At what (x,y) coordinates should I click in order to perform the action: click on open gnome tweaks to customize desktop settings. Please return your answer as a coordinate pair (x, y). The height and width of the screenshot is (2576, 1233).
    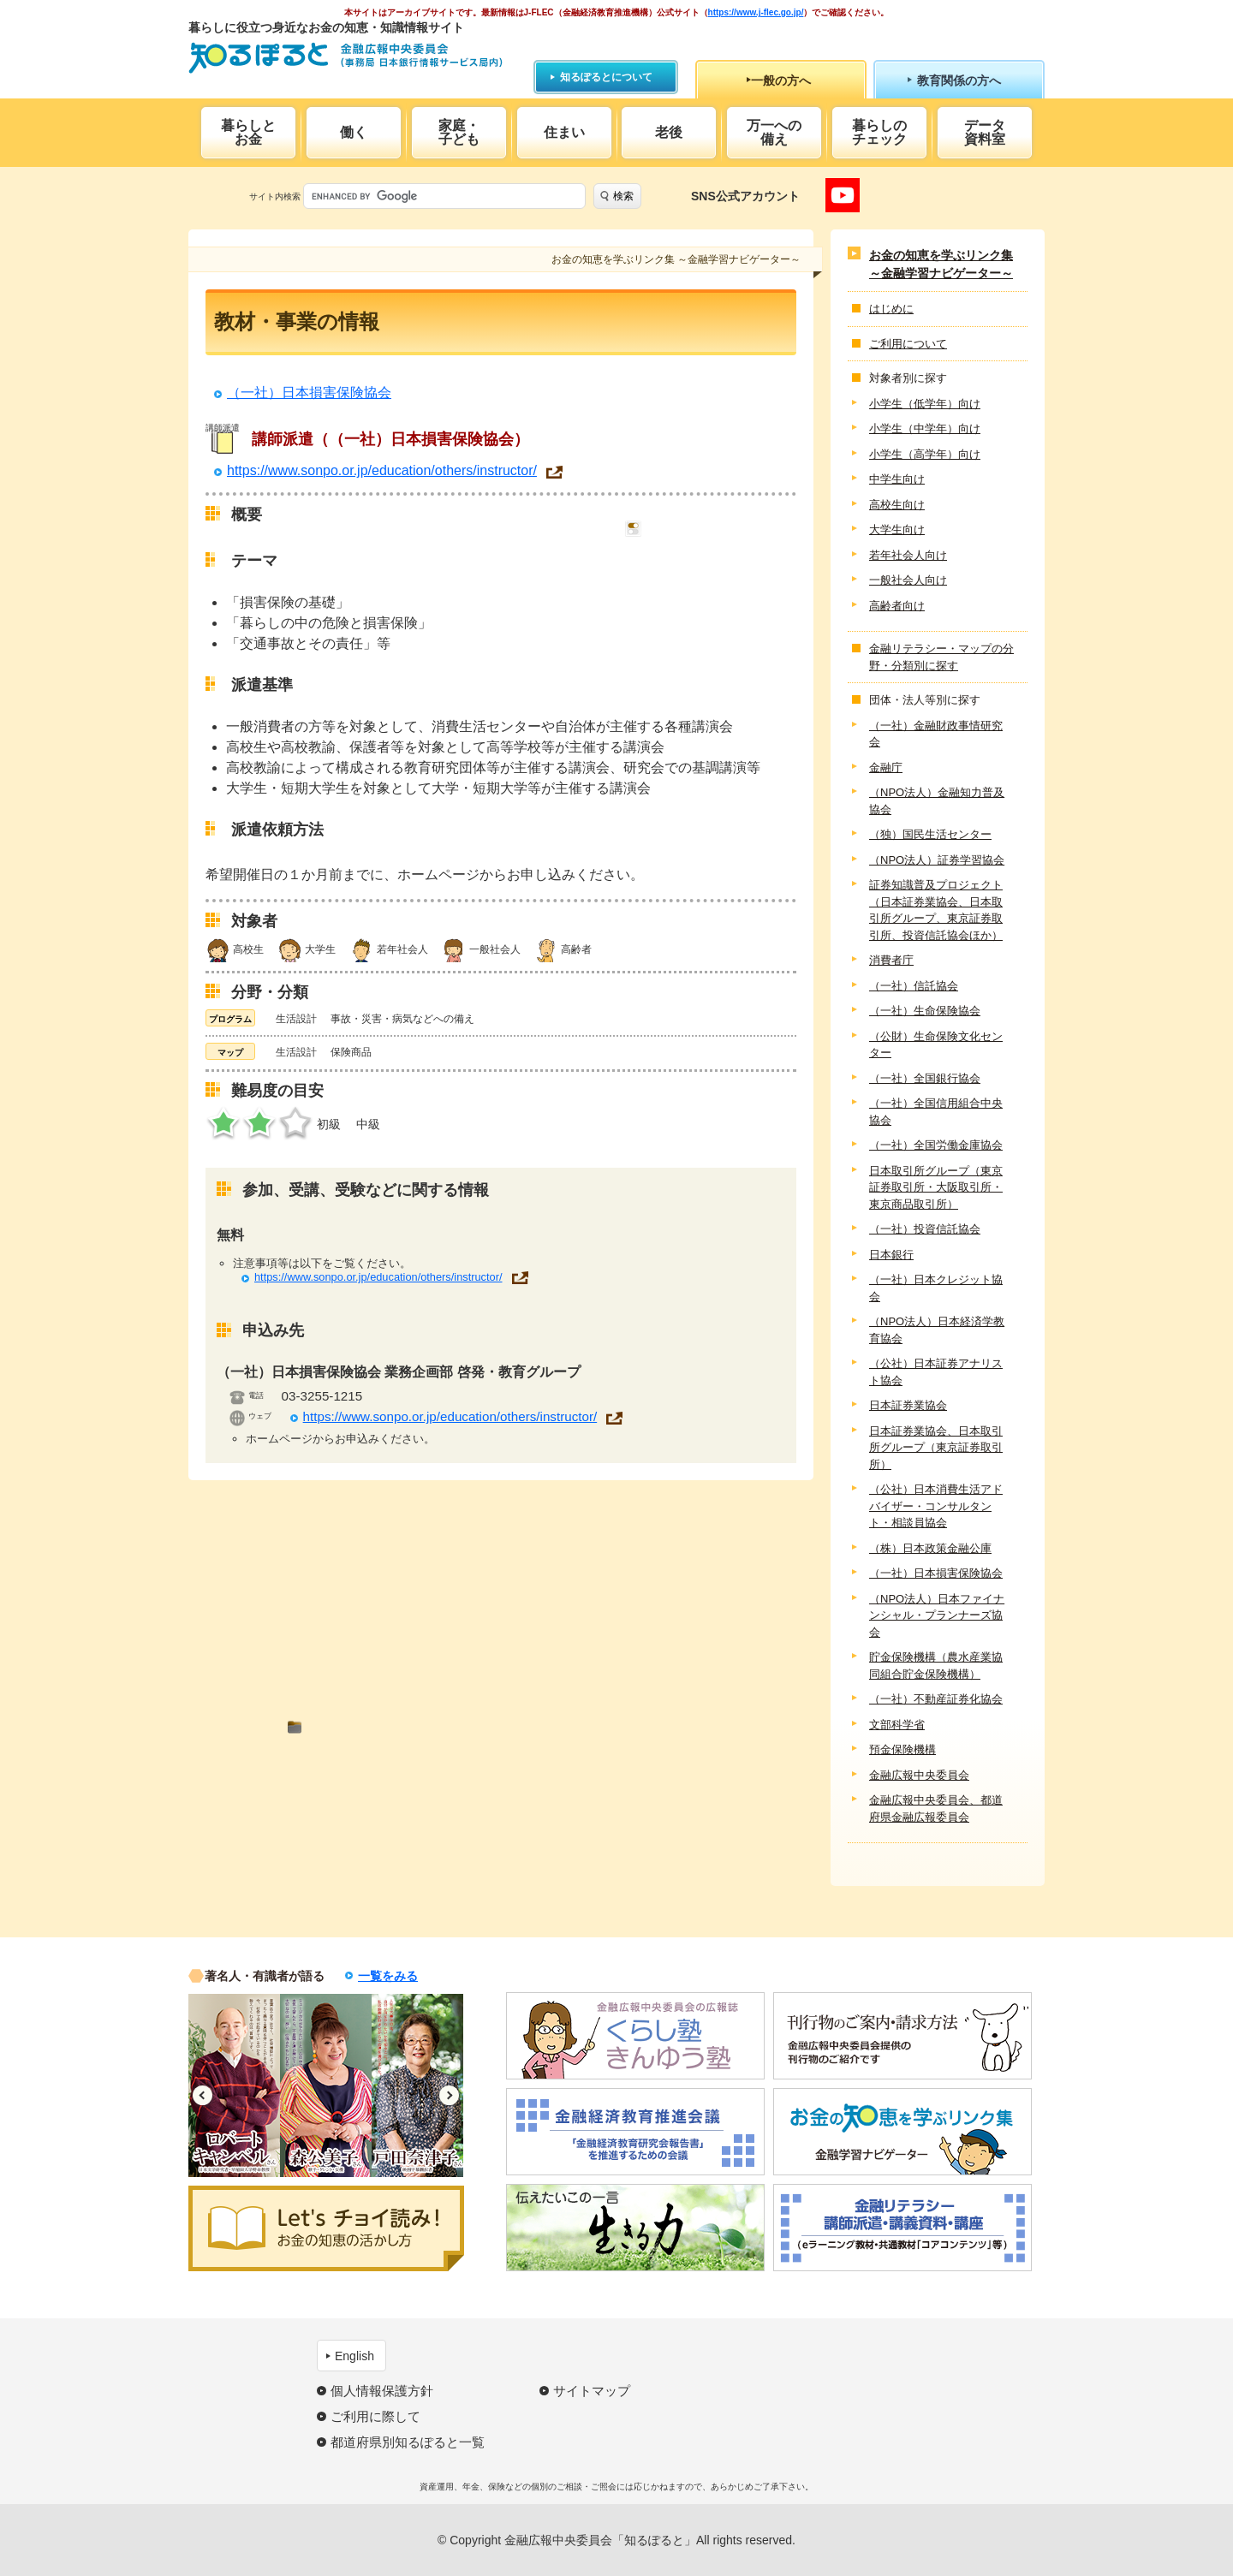
    Looking at the image, I should click on (633, 528).